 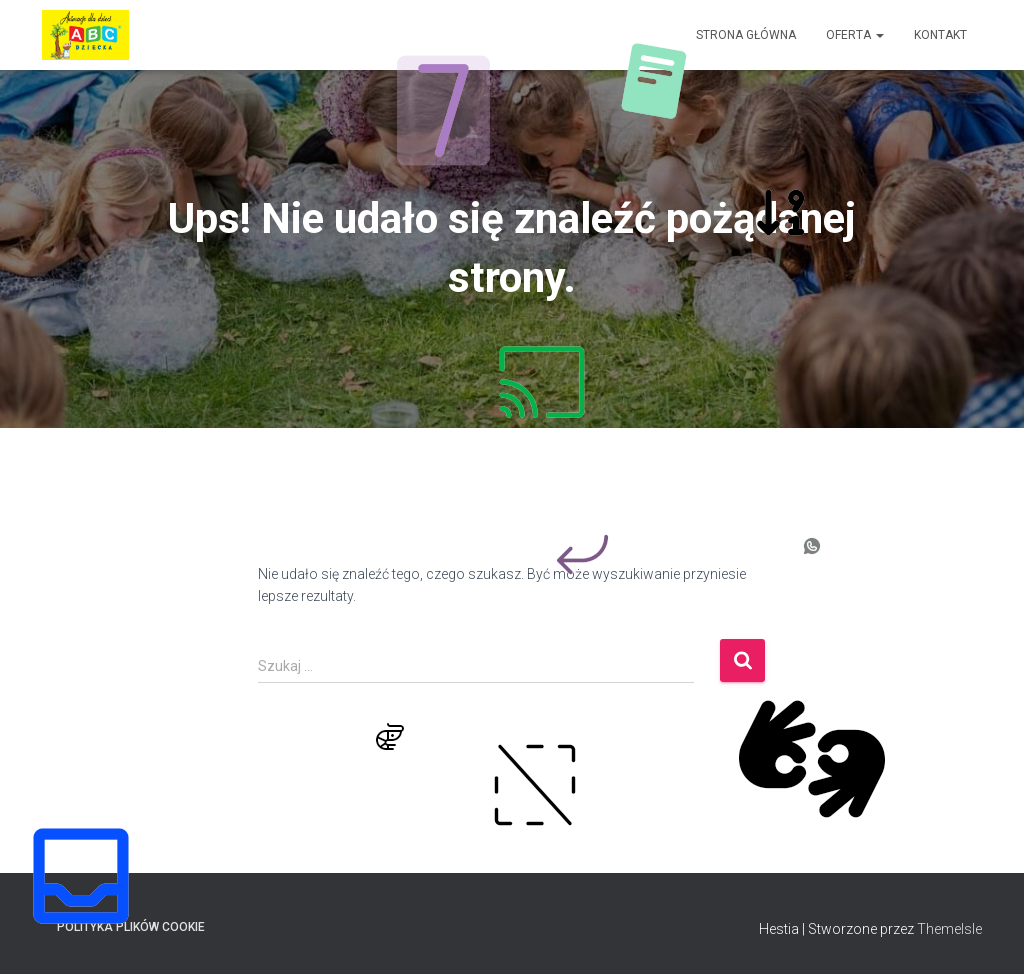 What do you see at coordinates (390, 737) in the screenshot?
I see `indicates seafood or shellfish menu category` at bounding box center [390, 737].